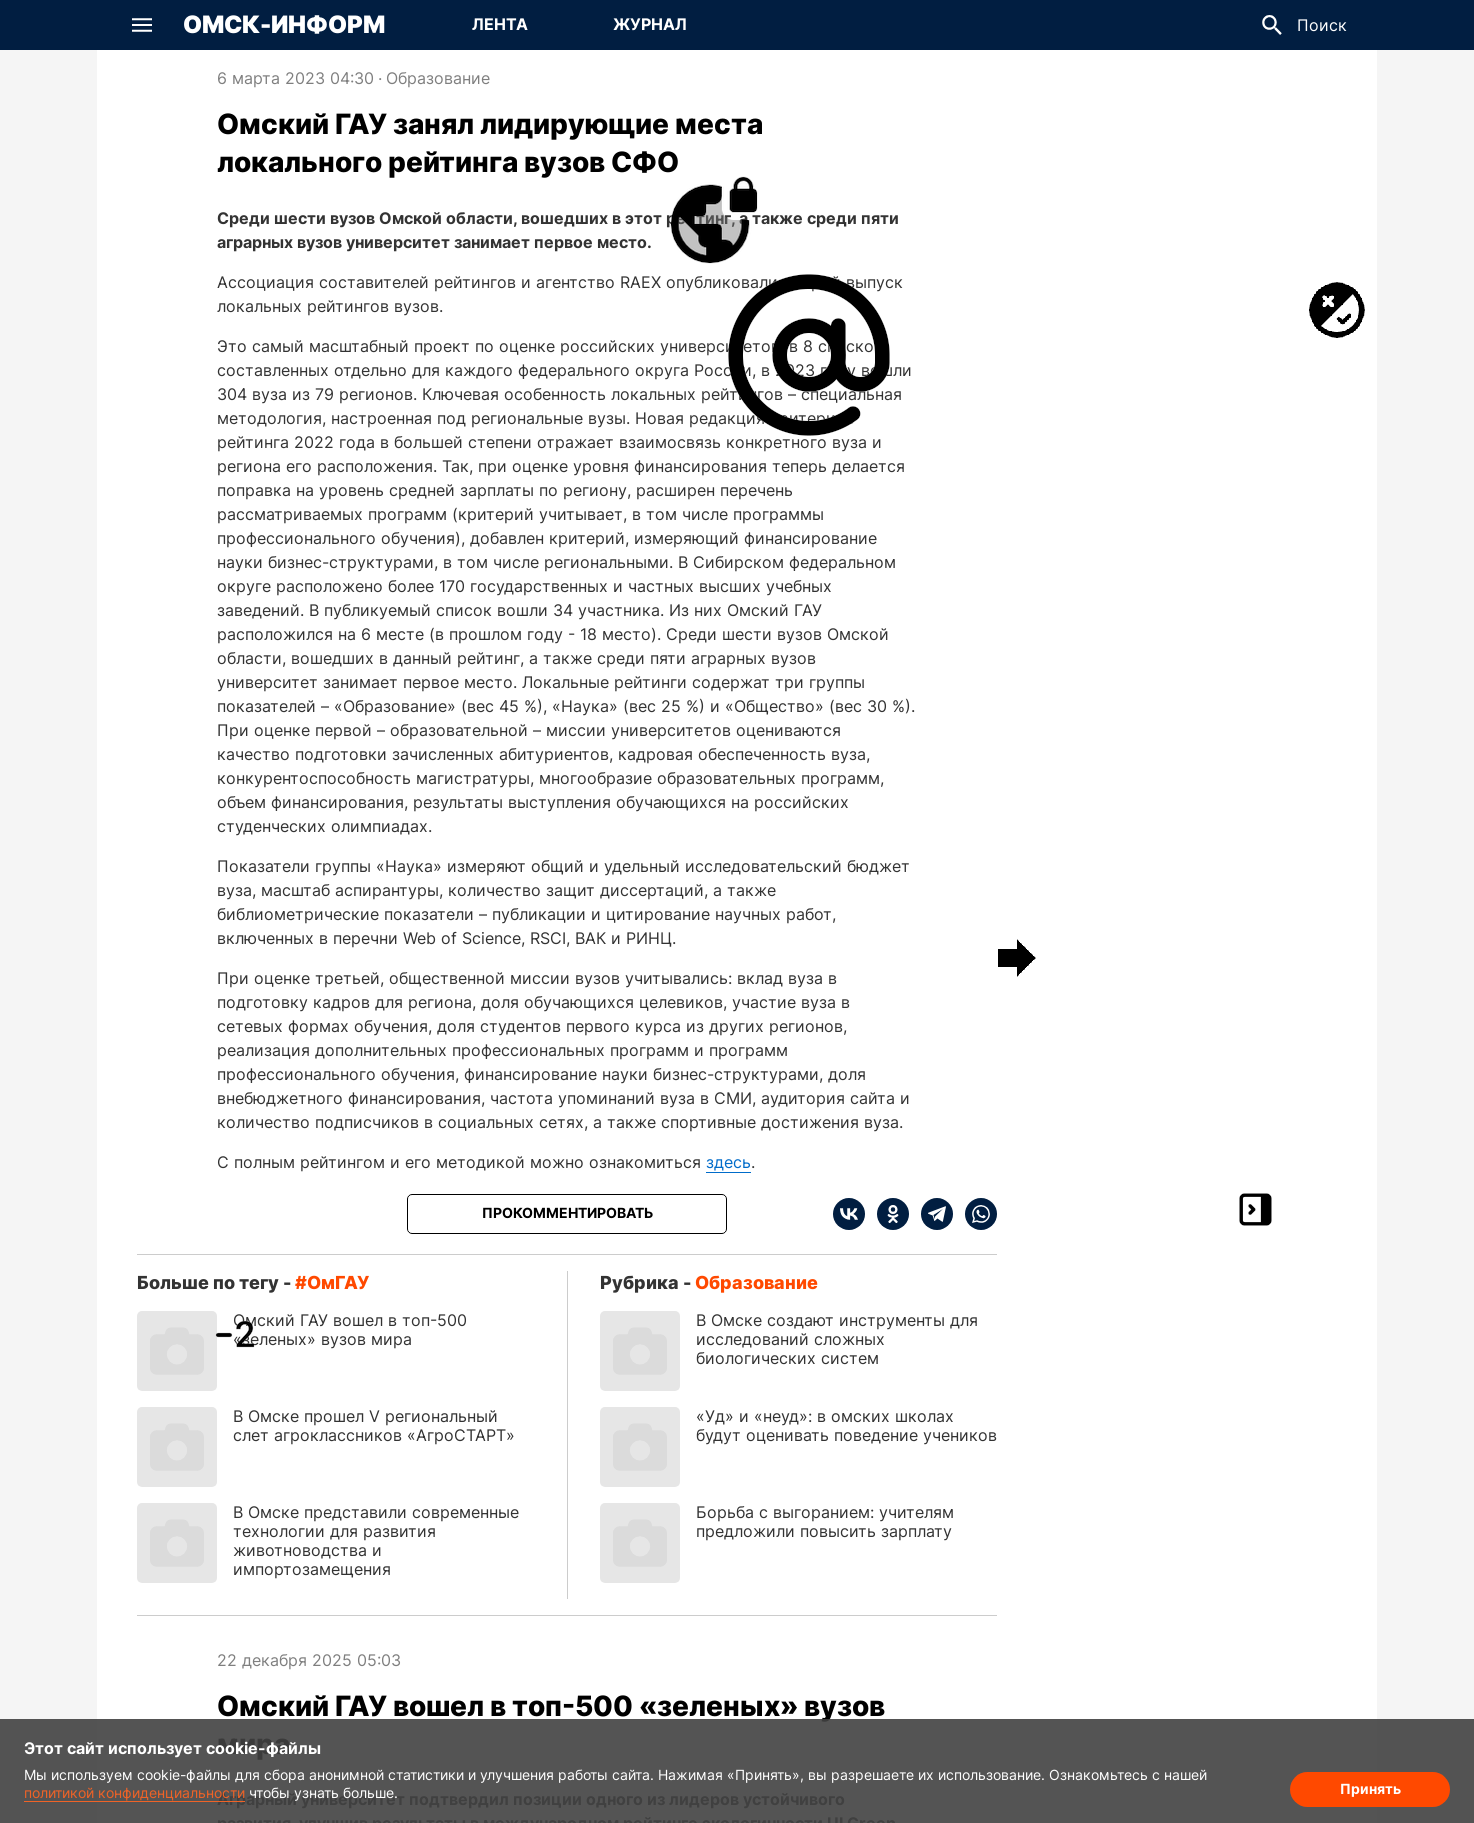 The width and height of the screenshot is (1474, 1823). What do you see at coordinates (809, 355) in the screenshot?
I see `mention a user in a post or comment` at bounding box center [809, 355].